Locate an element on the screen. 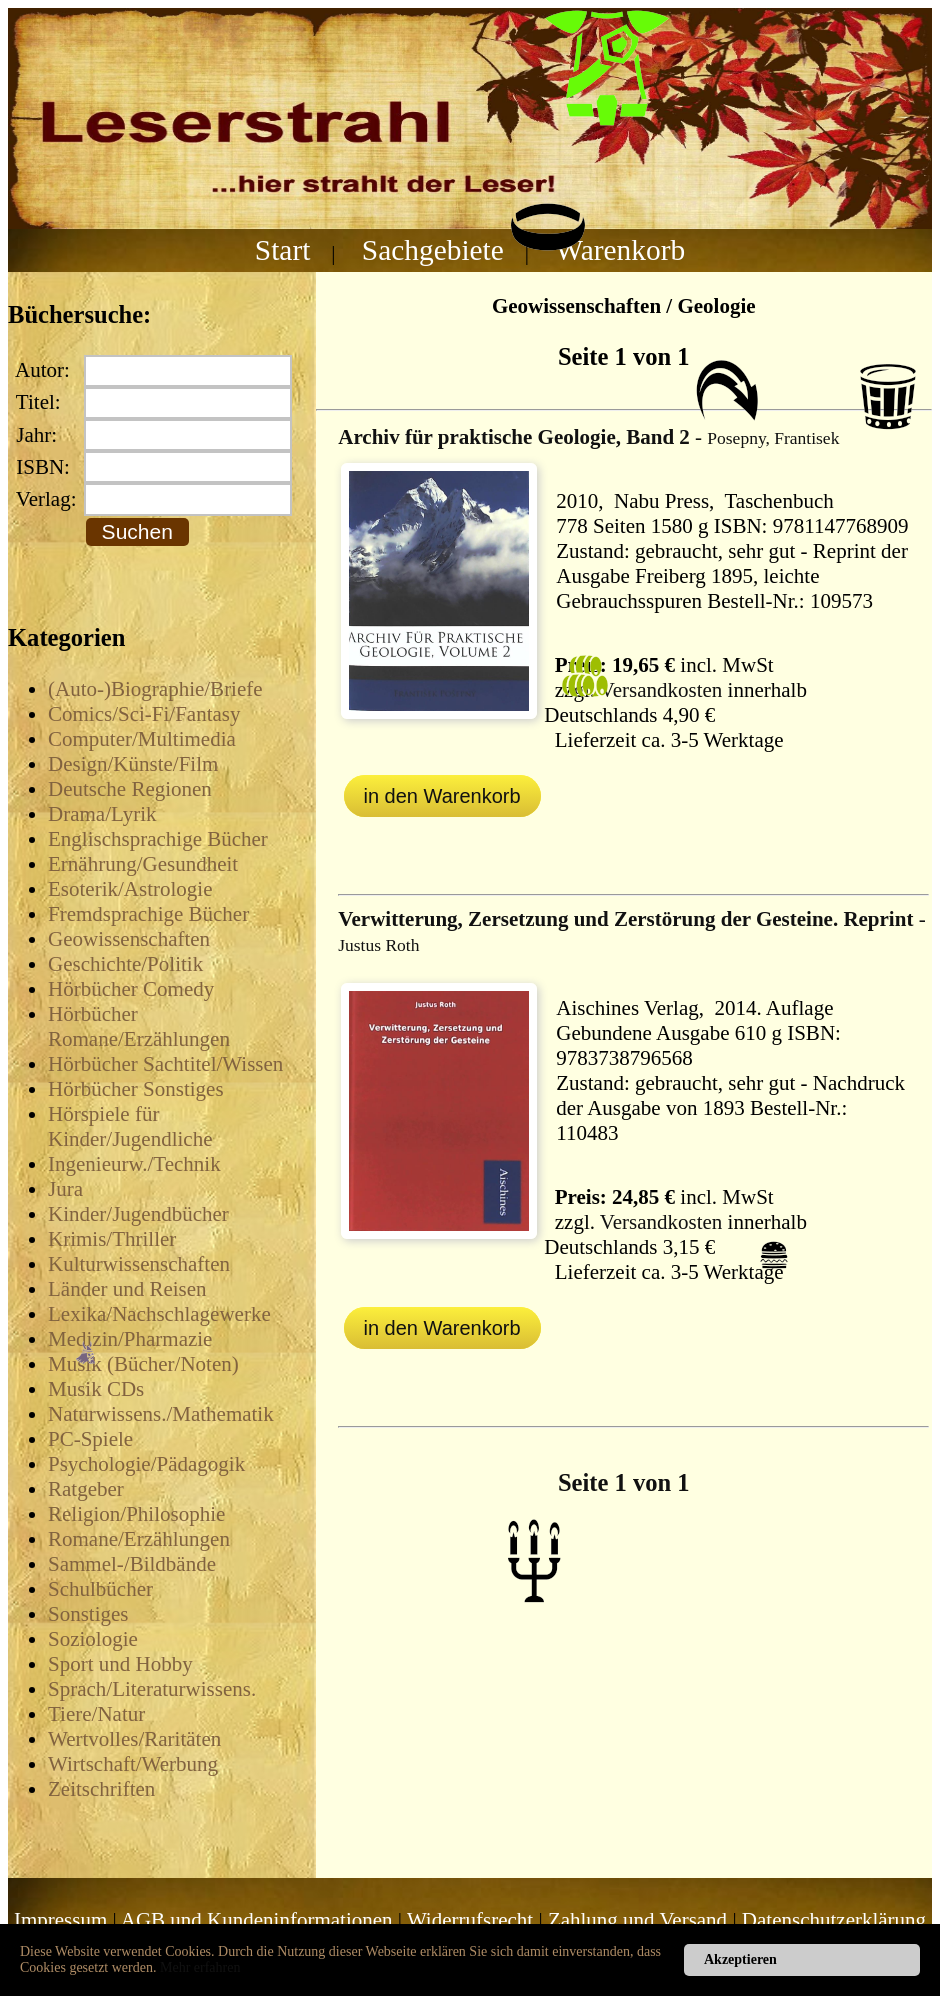  equip heart-protecting armor is located at coordinates (607, 68).